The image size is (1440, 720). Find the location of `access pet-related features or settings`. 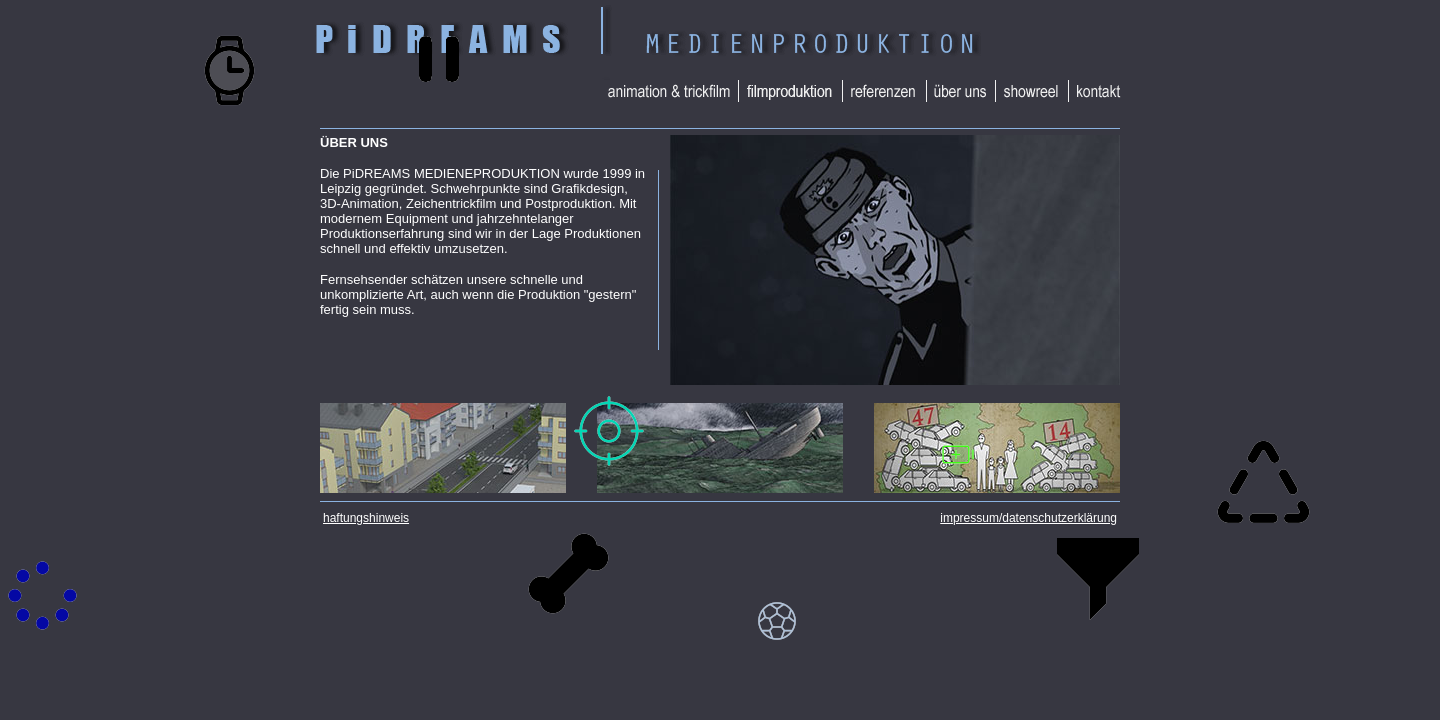

access pet-related features or settings is located at coordinates (568, 573).